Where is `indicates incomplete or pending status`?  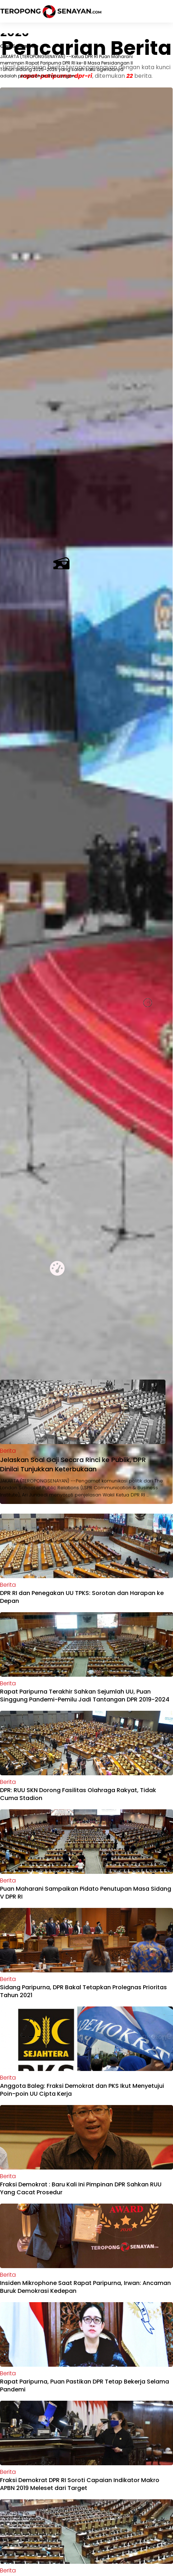
indicates incomplete or pending status is located at coordinates (31, 2028).